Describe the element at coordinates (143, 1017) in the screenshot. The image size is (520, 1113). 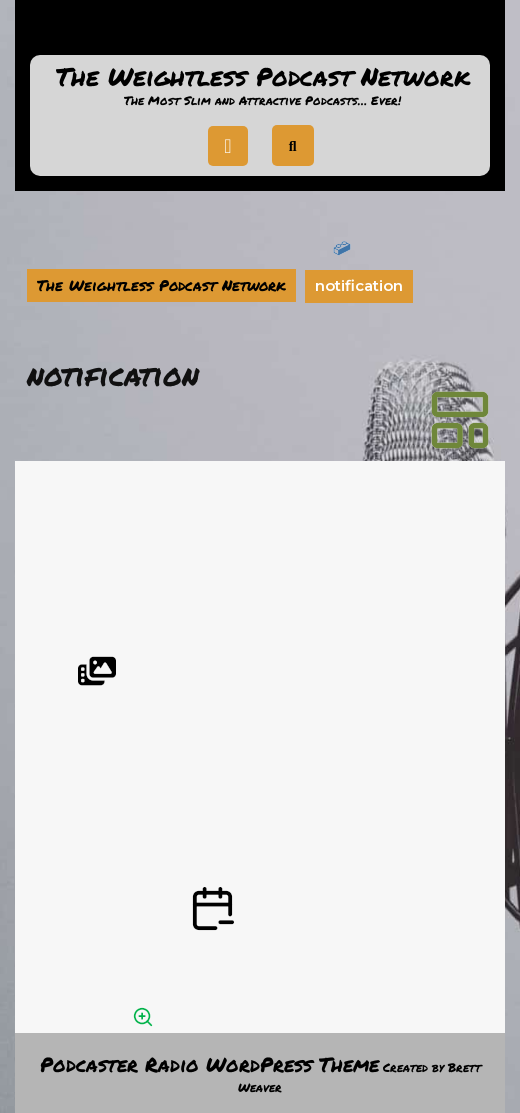
I see `zoom in on content or image` at that location.